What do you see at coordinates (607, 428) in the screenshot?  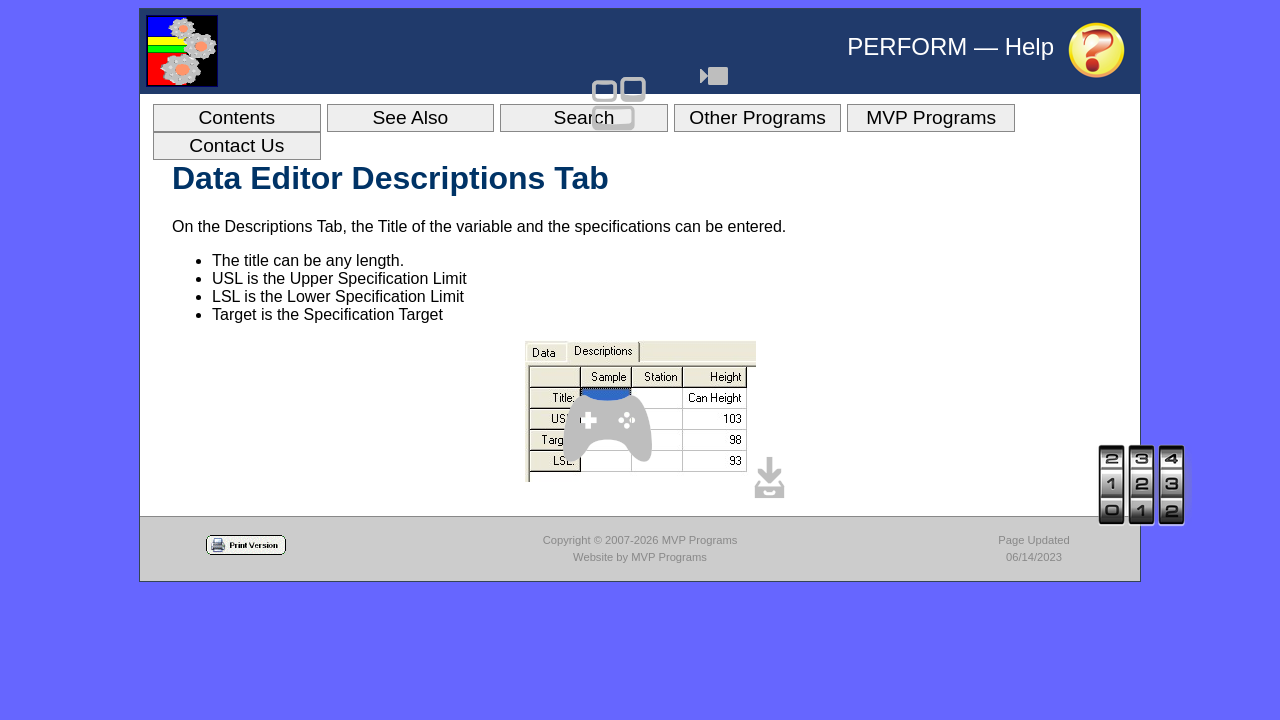 I see `open games or gaming applications` at bounding box center [607, 428].